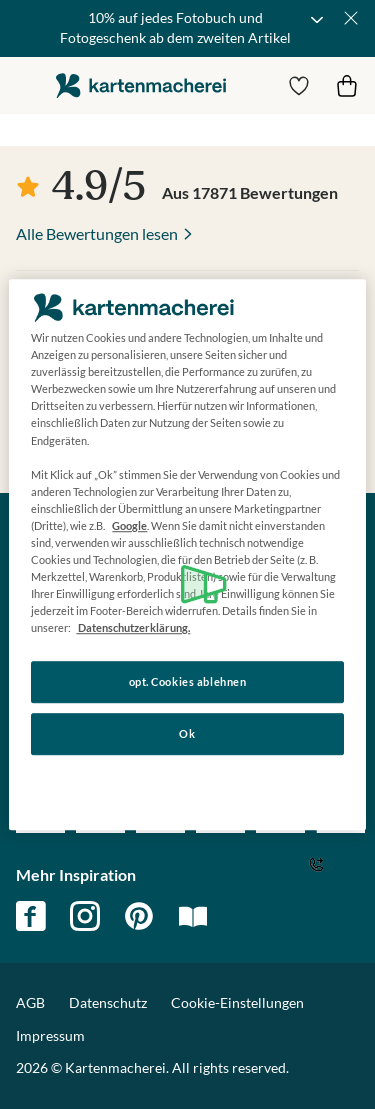 The height and width of the screenshot is (1109, 375). I want to click on transfer an active call to another person, so click(316, 864).